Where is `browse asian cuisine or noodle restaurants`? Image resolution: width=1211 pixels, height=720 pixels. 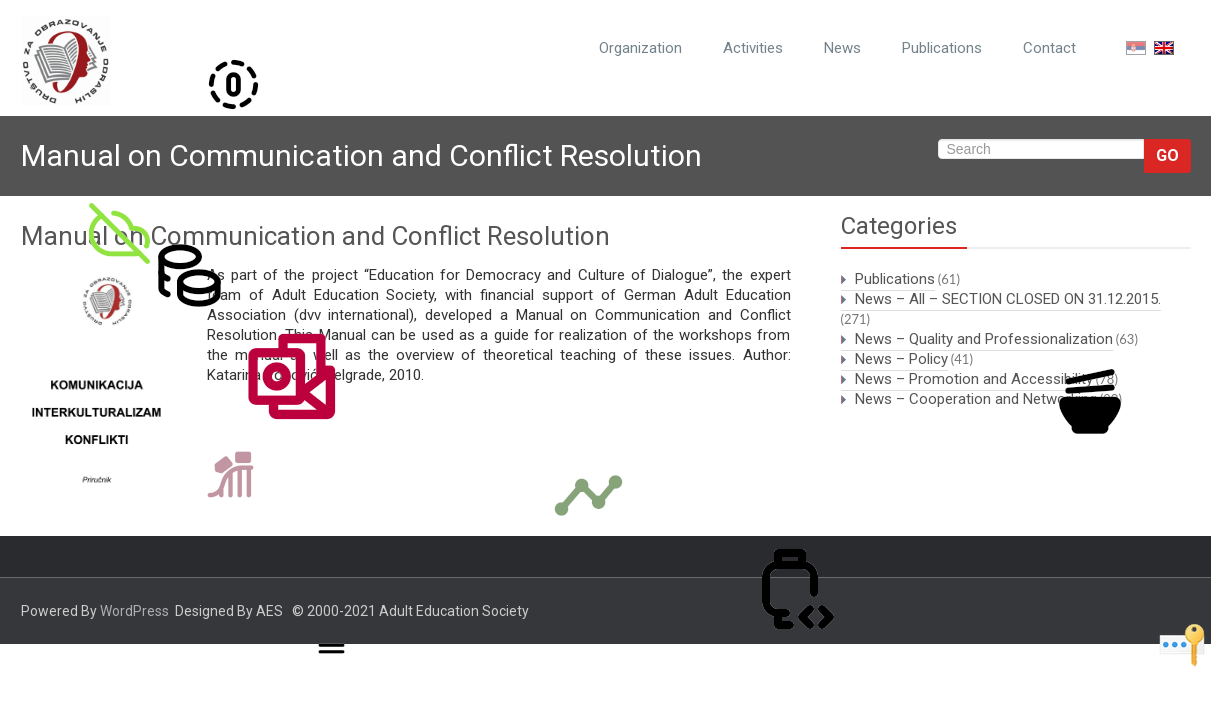 browse asian cuisine or noodle restaurants is located at coordinates (1090, 403).